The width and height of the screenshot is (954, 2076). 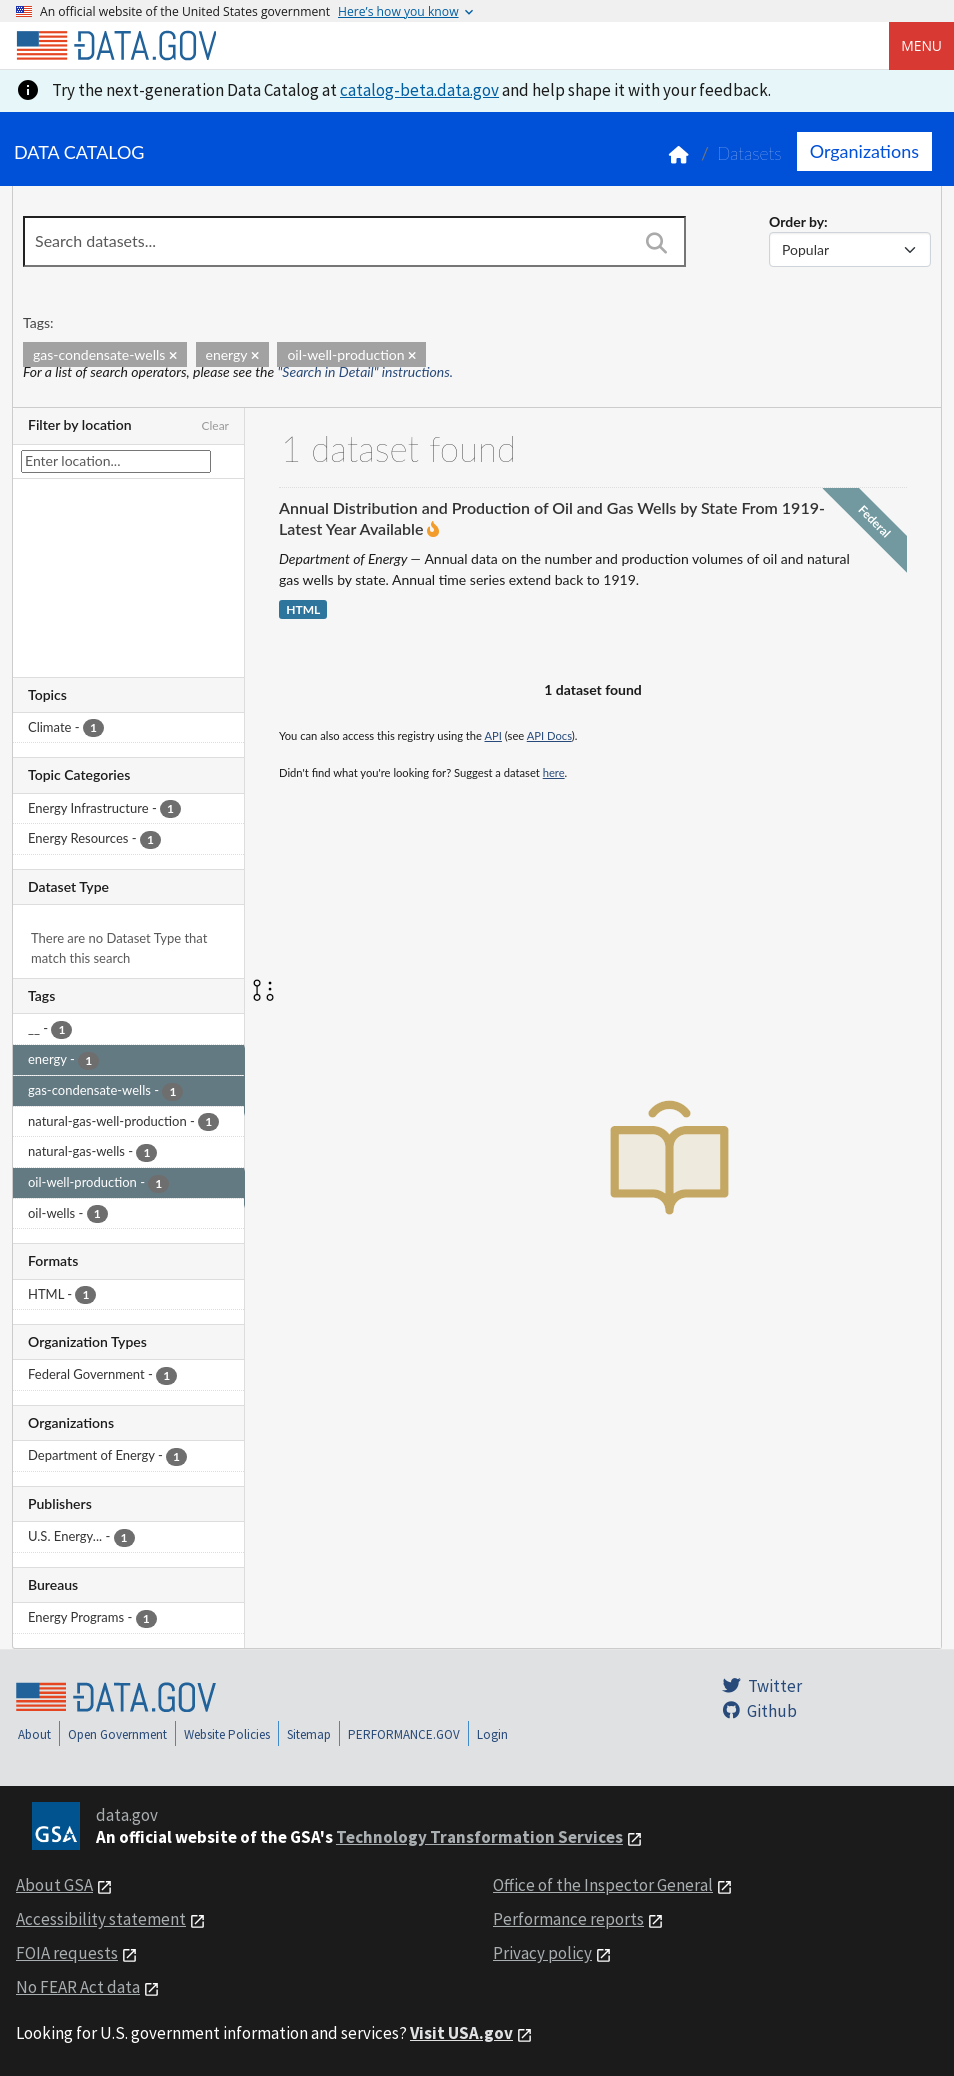 What do you see at coordinates (669, 1155) in the screenshot?
I see `view user profile or account details` at bounding box center [669, 1155].